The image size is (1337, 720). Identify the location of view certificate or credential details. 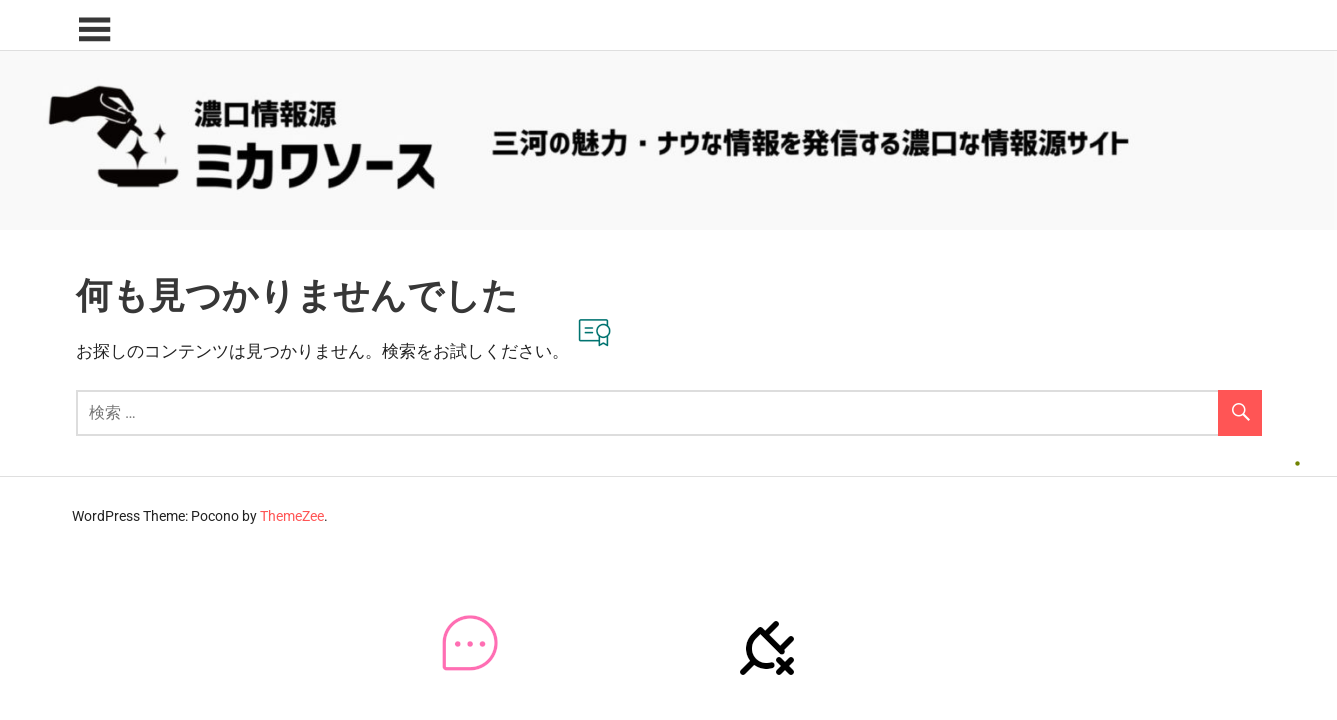
(593, 331).